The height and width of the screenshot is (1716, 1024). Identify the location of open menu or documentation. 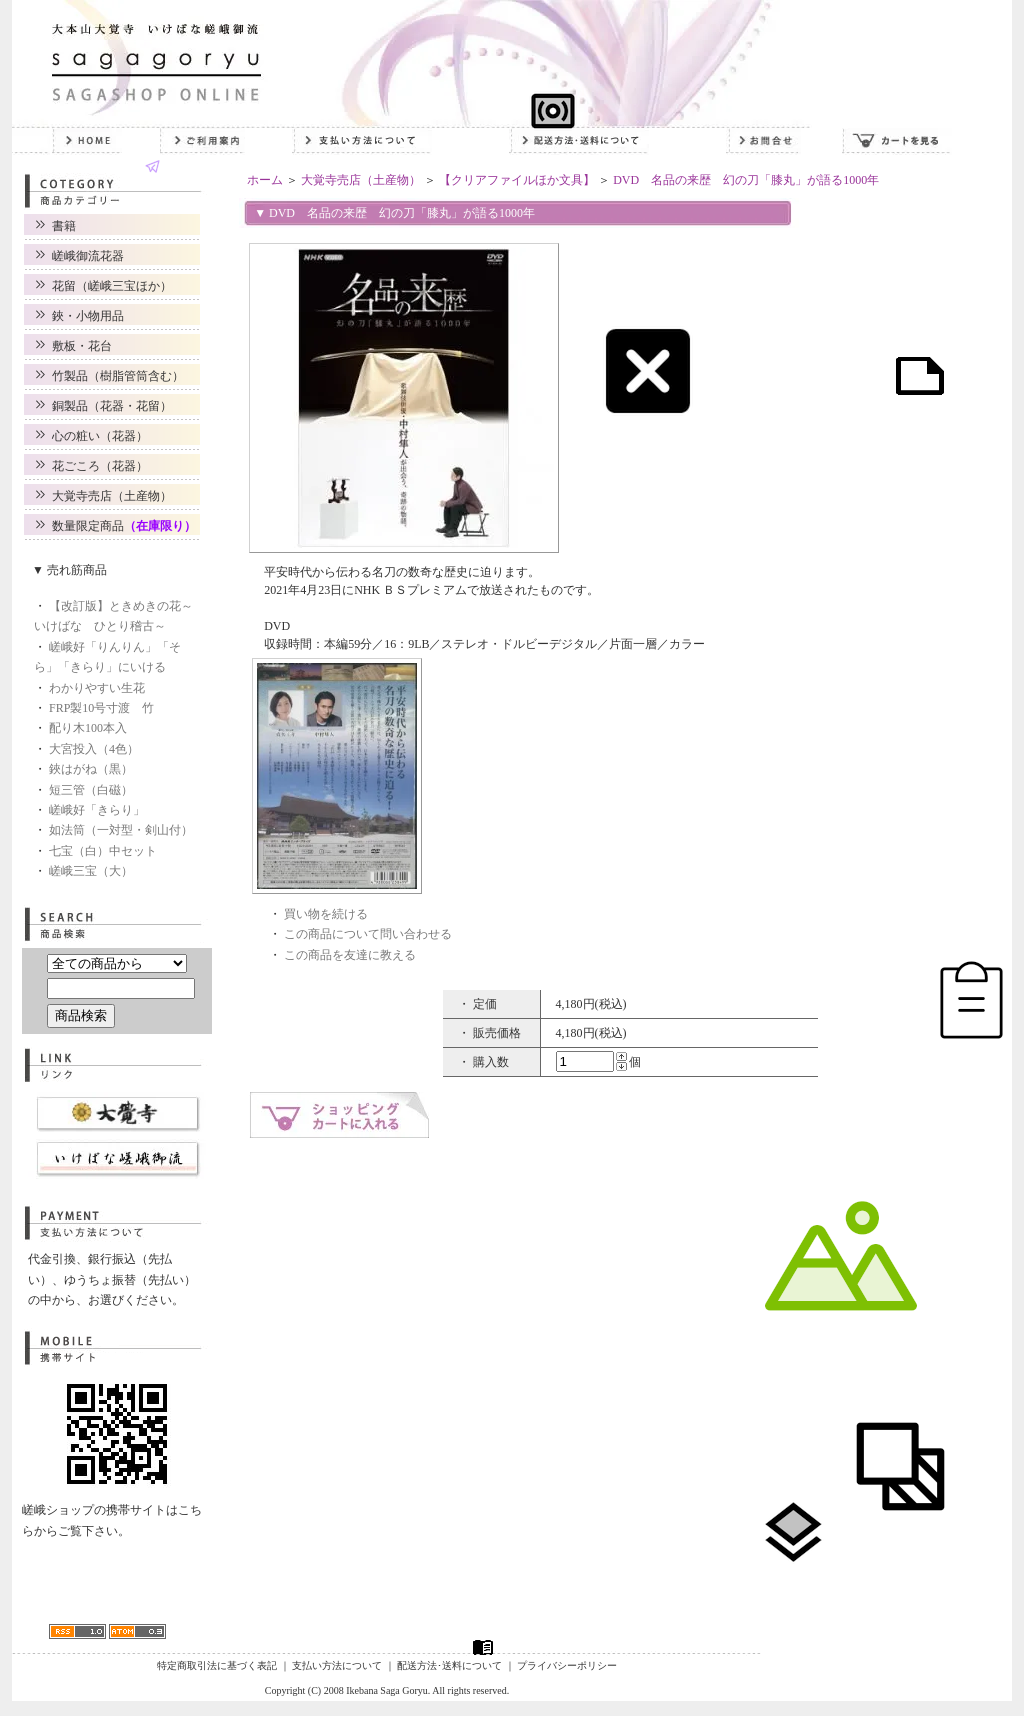
(483, 1647).